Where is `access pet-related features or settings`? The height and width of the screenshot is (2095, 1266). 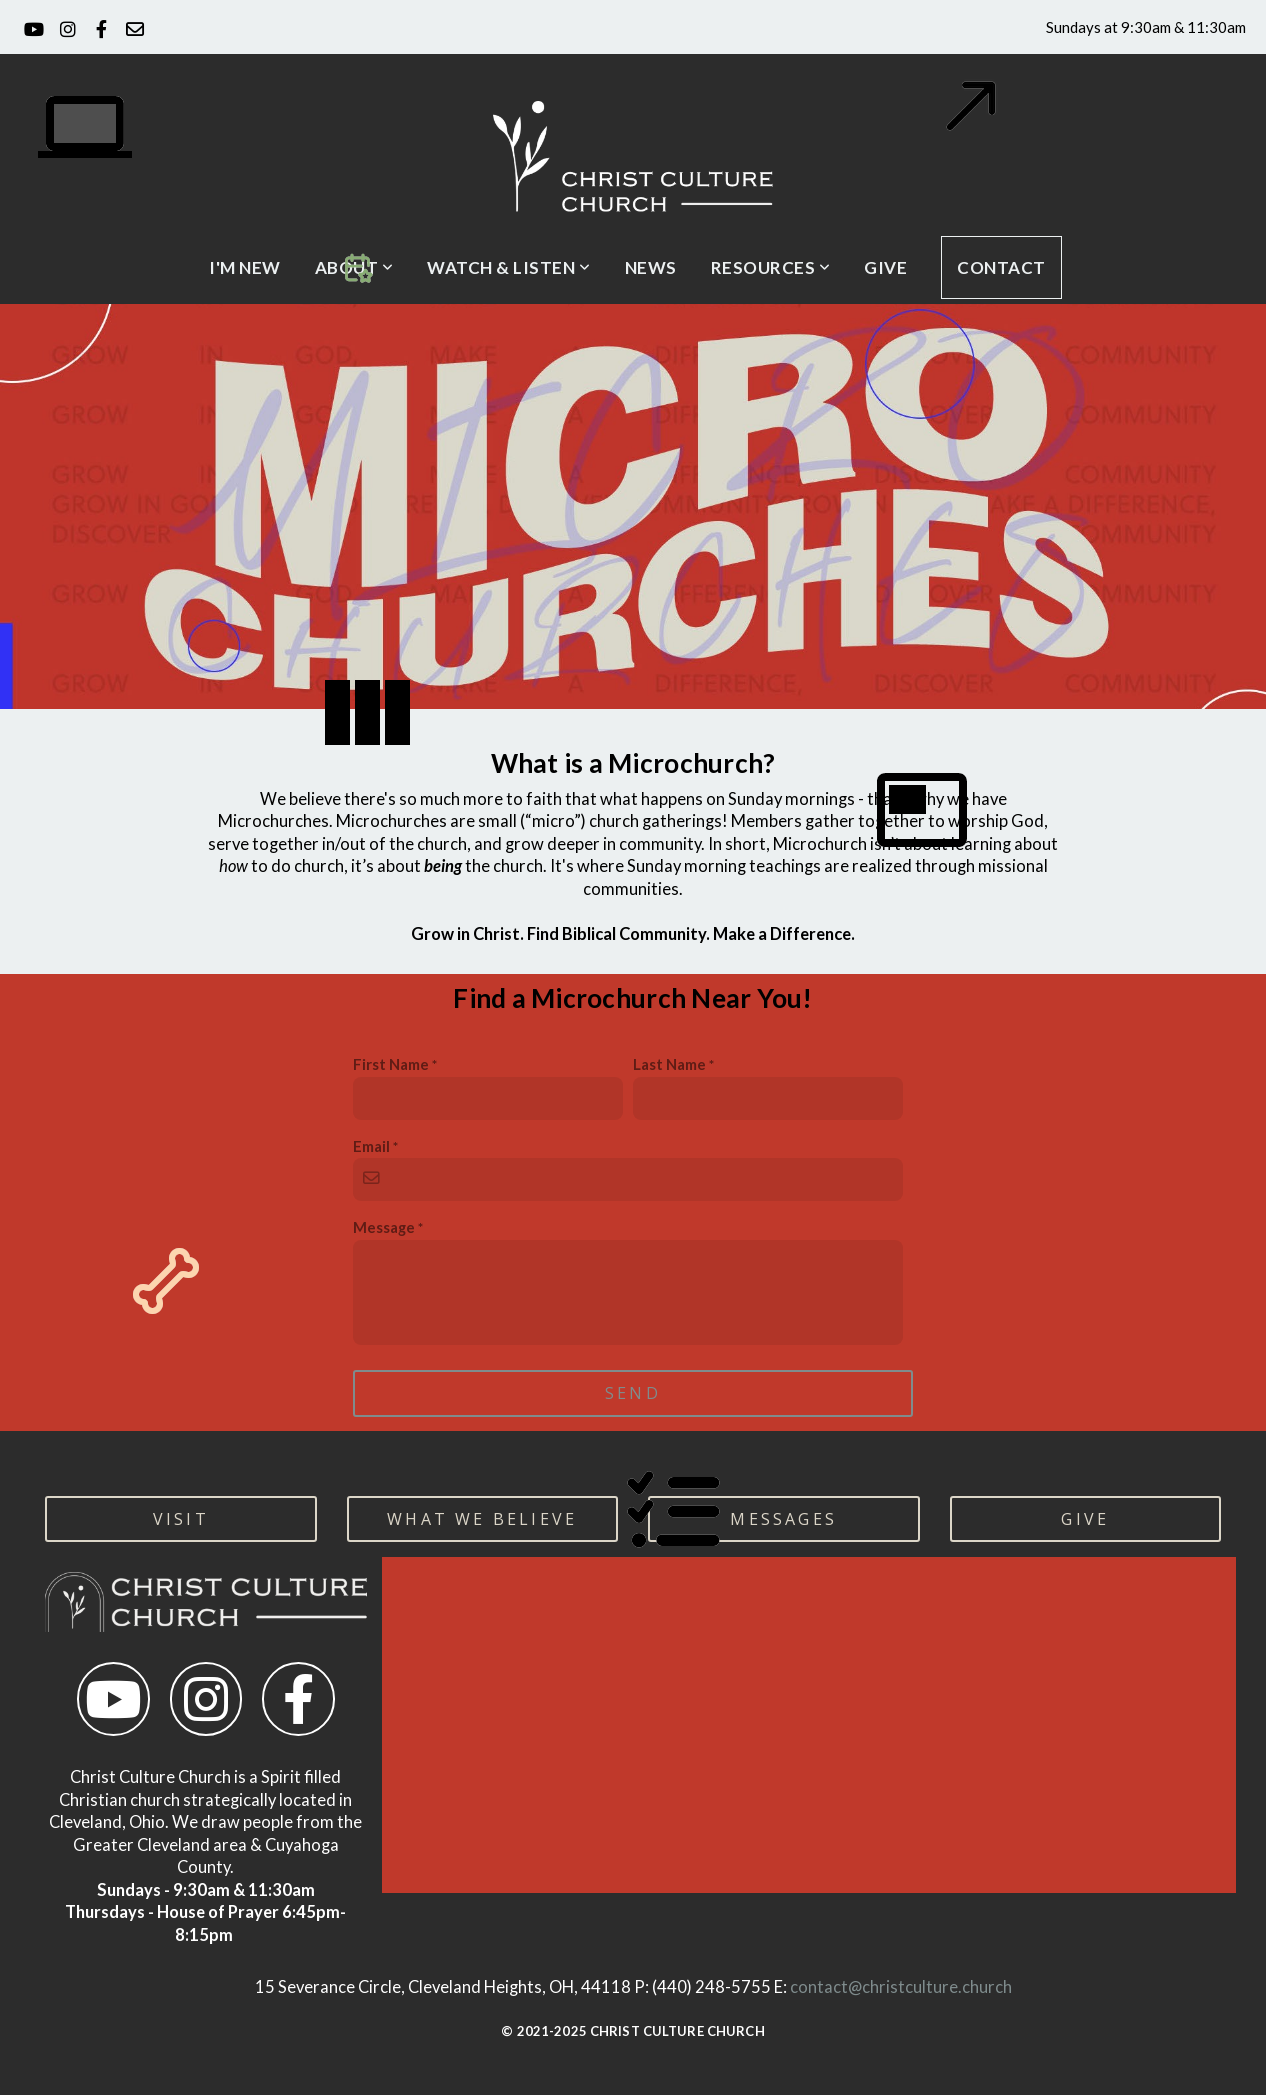 access pet-related features or settings is located at coordinates (166, 1281).